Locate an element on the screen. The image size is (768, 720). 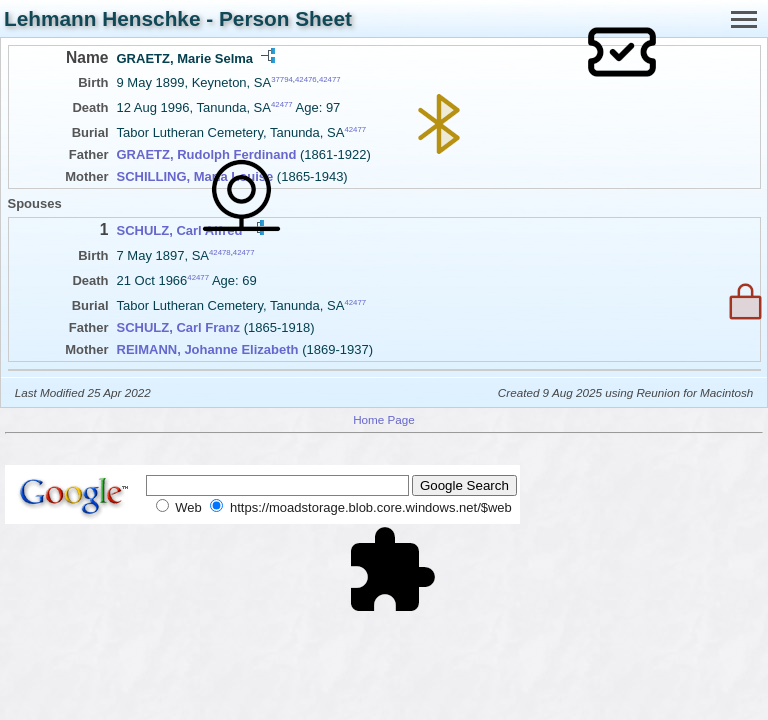
indicates a locked or secured item is located at coordinates (745, 303).